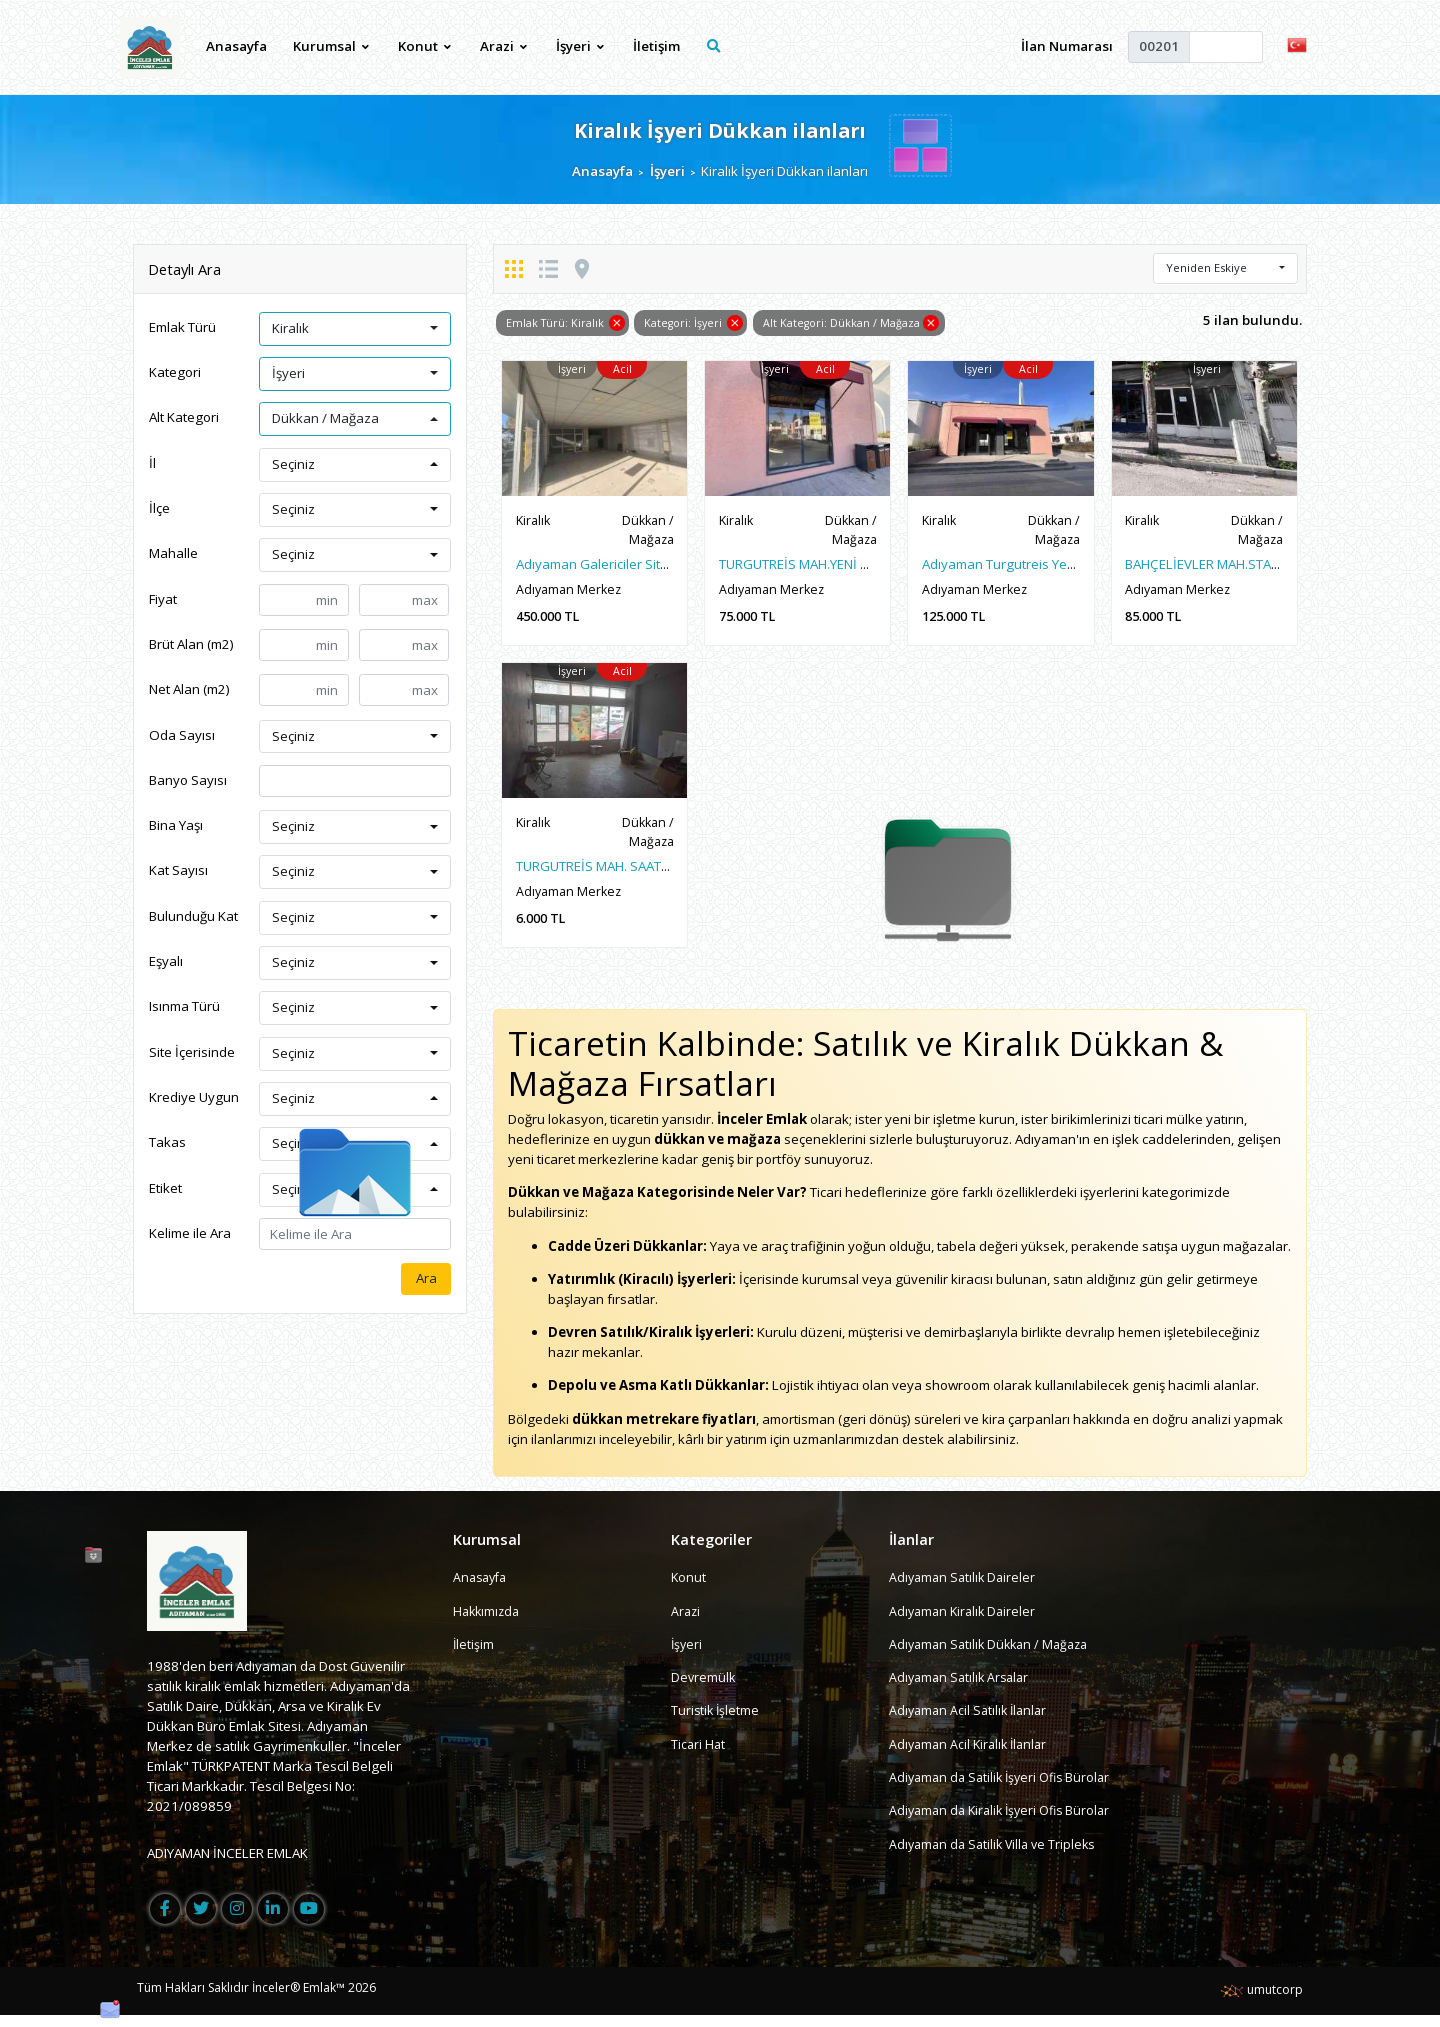  I want to click on select all items in the current view, so click(920, 145).